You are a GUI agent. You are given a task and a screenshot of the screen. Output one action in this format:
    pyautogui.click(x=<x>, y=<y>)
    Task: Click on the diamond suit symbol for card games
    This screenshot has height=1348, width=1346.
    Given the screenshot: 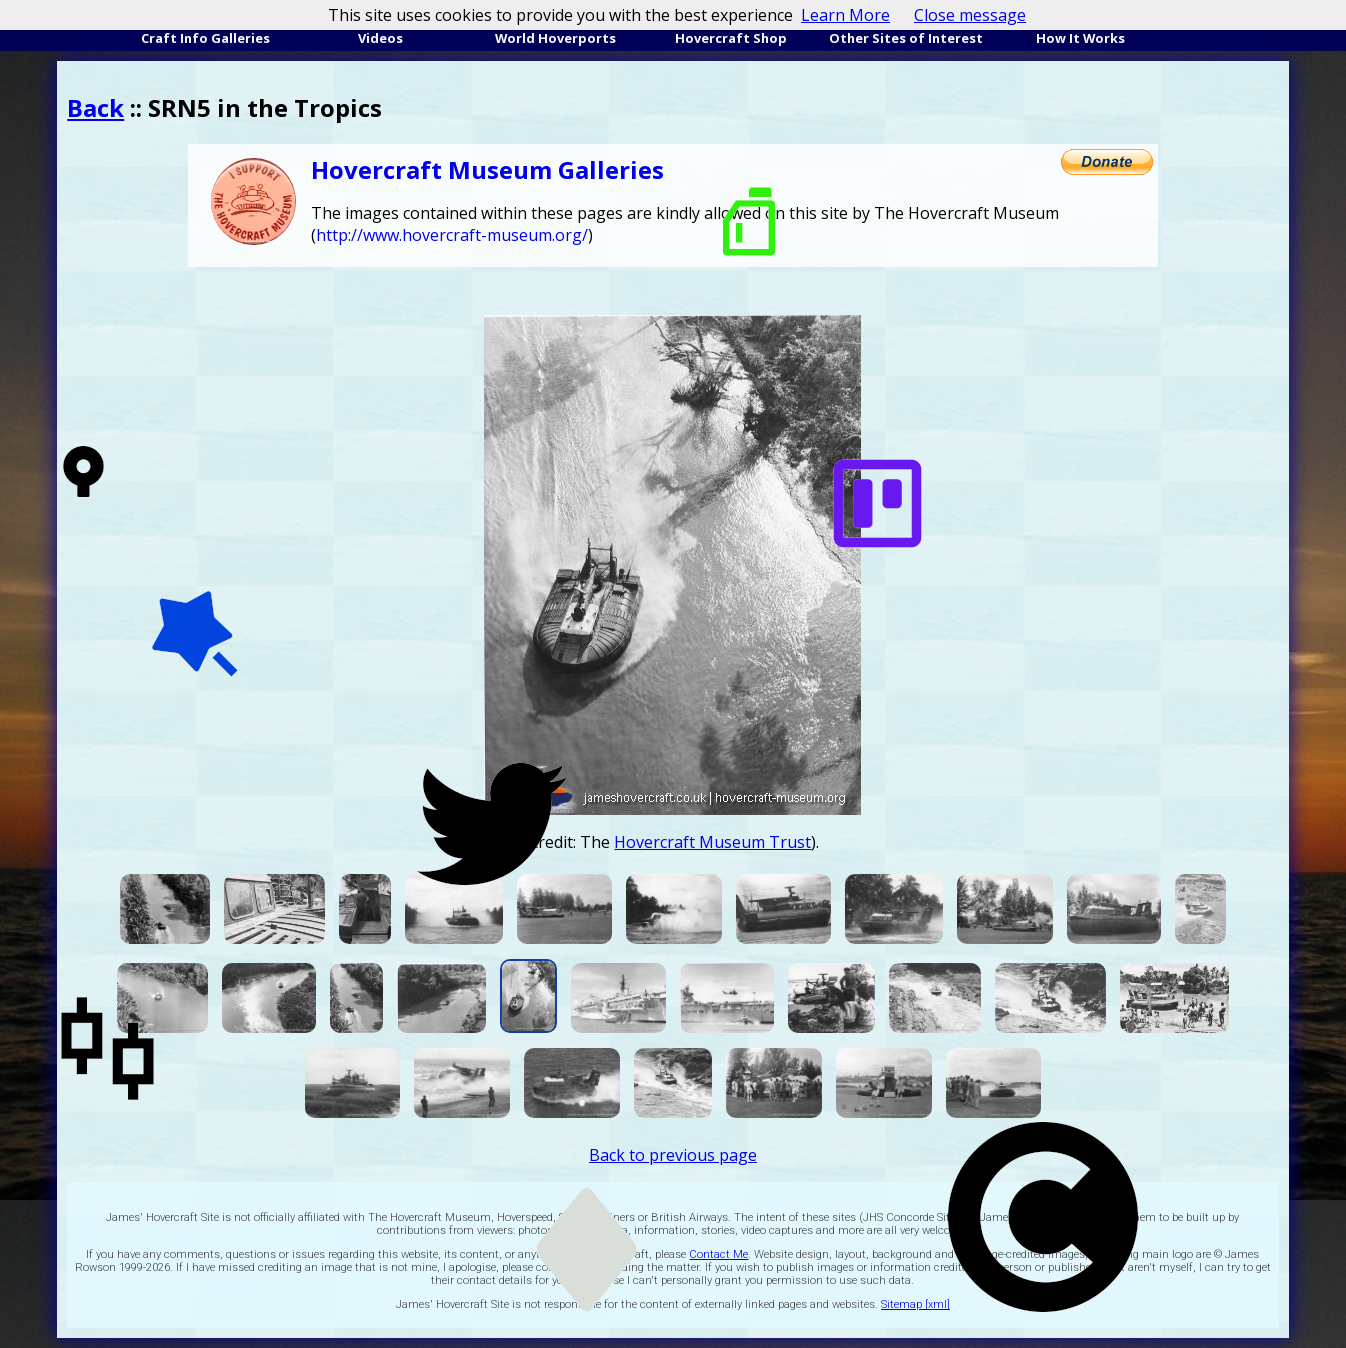 What is the action you would take?
    pyautogui.click(x=586, y=1249)
    